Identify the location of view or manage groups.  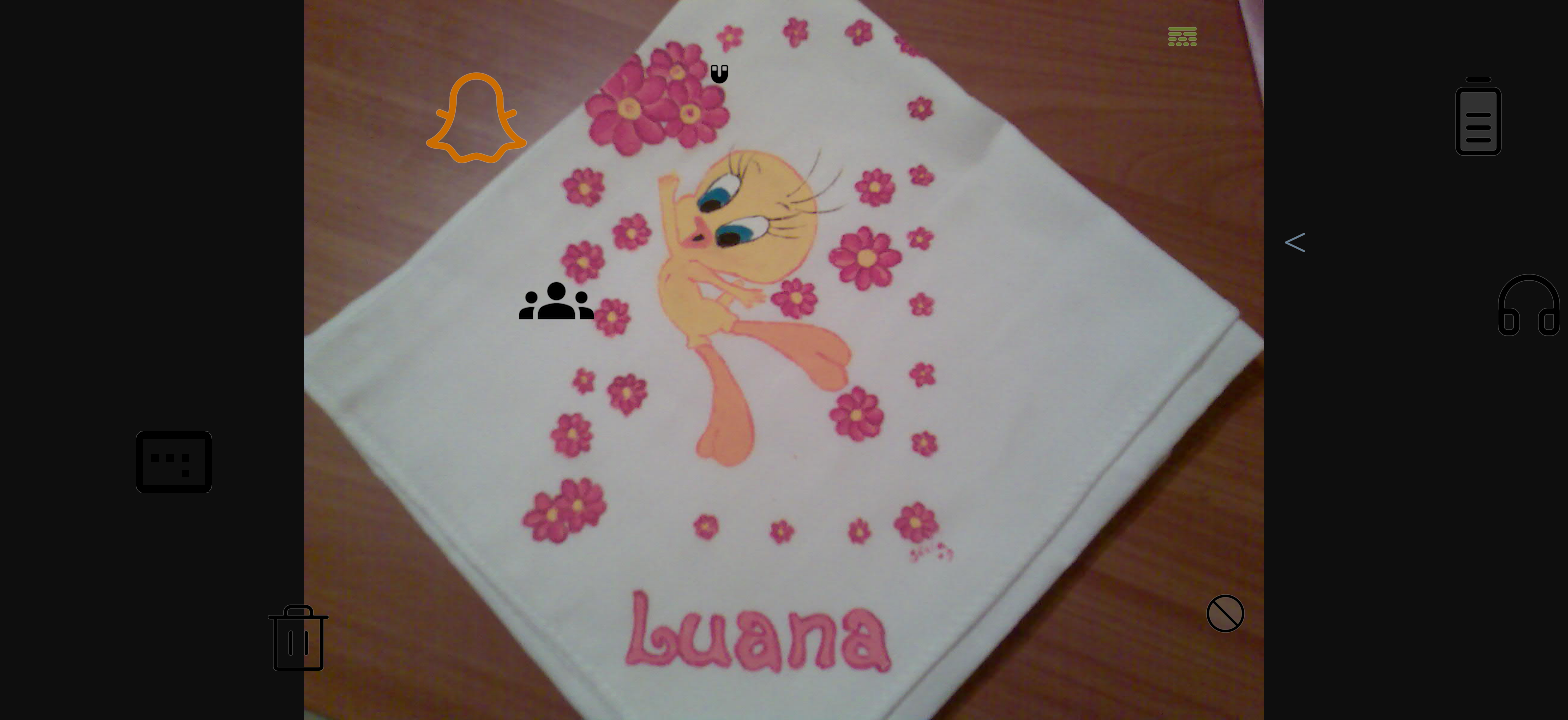
(556, 300).